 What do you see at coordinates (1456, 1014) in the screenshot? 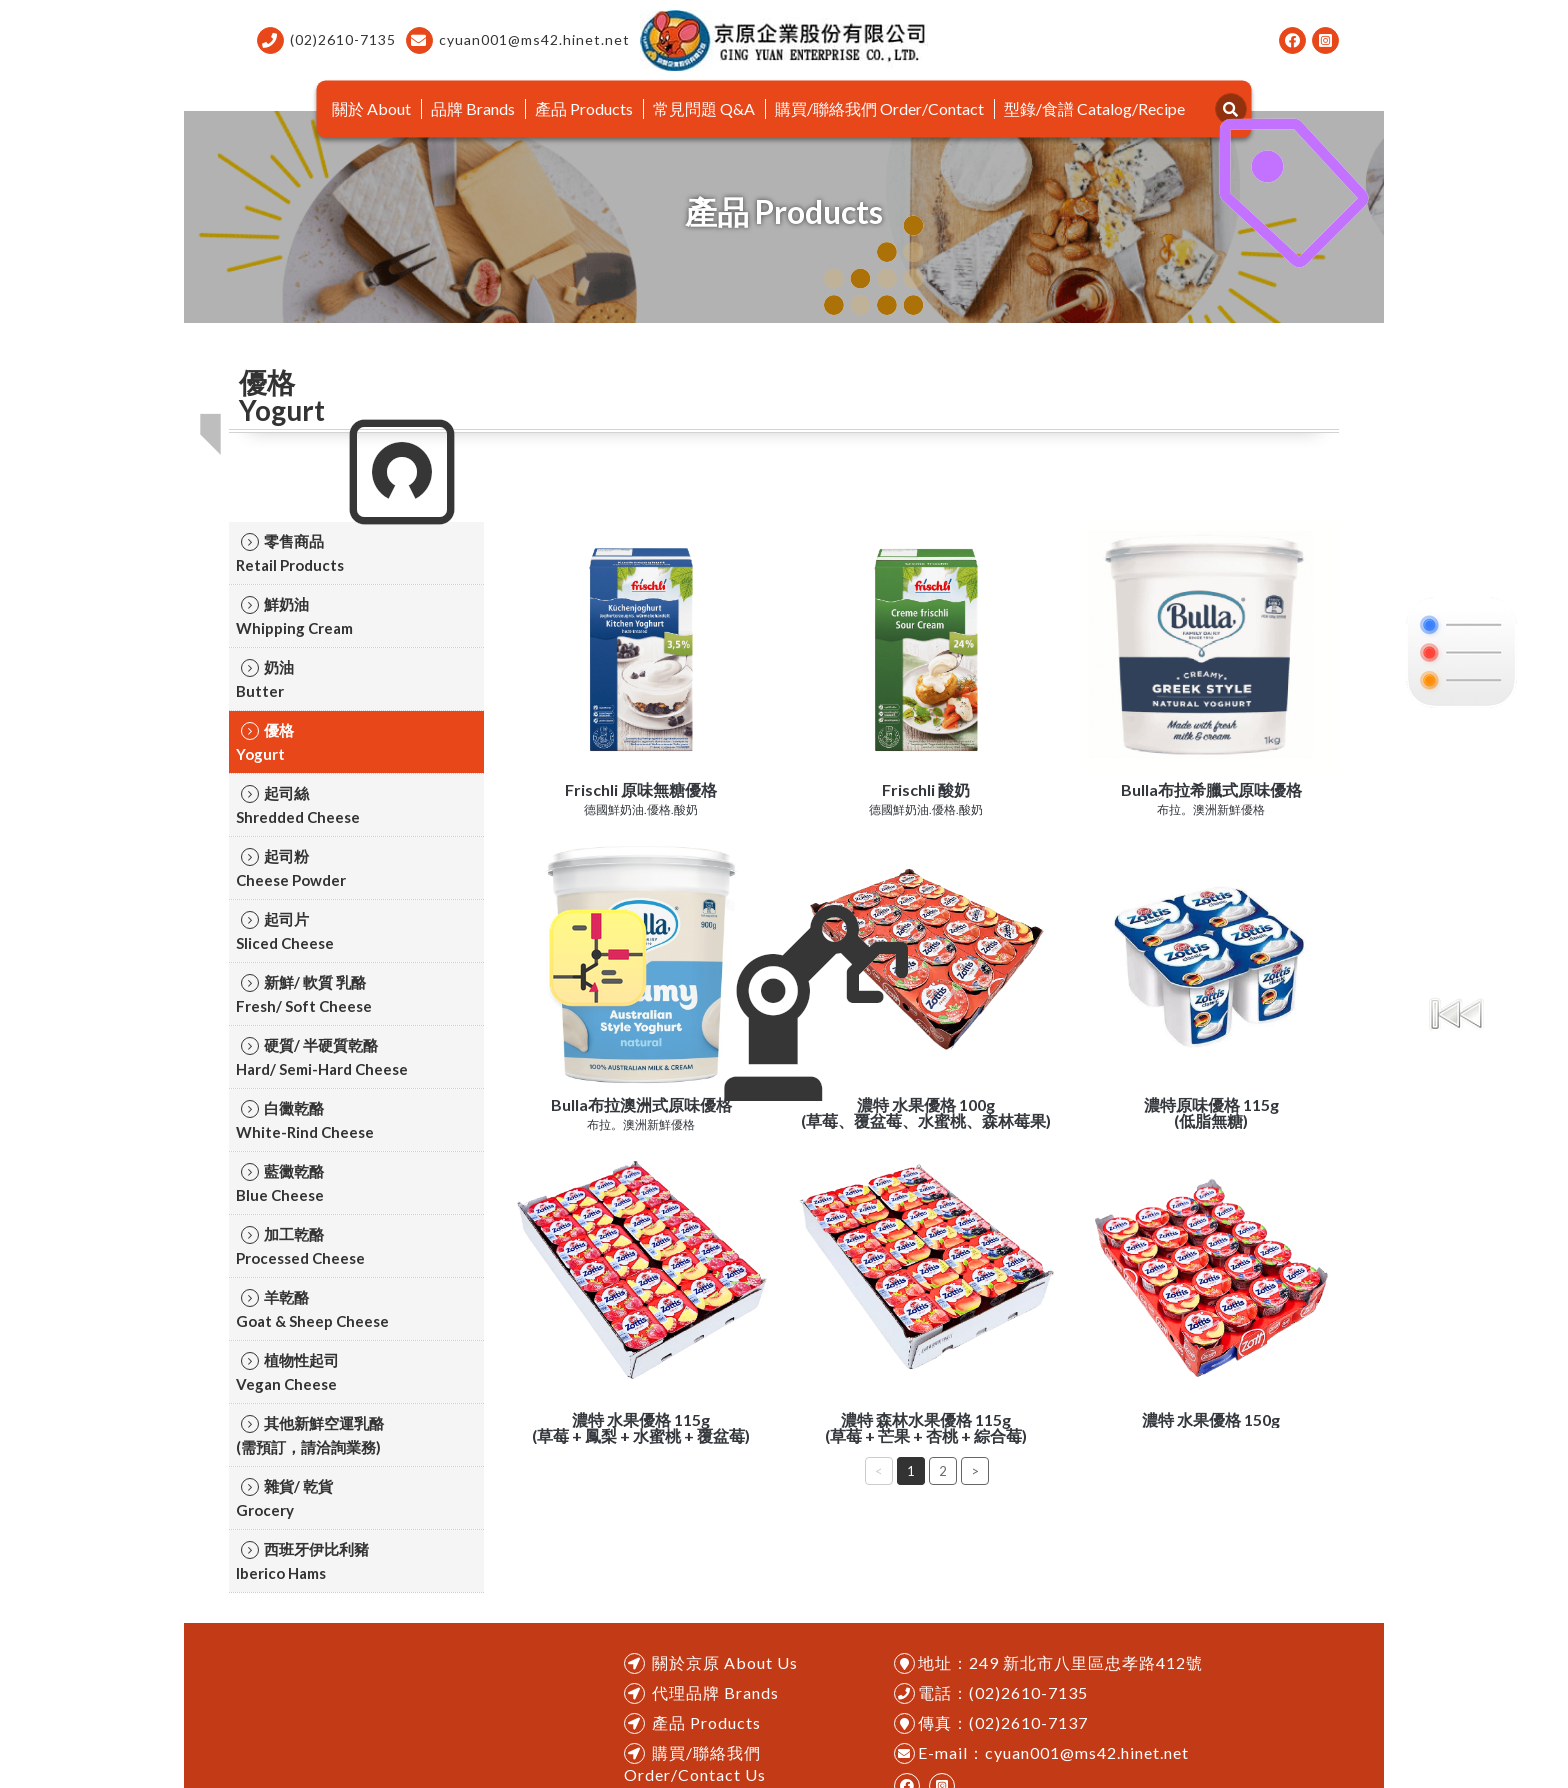
I see `skip to previous track` at bounding box center [1456, 1014].